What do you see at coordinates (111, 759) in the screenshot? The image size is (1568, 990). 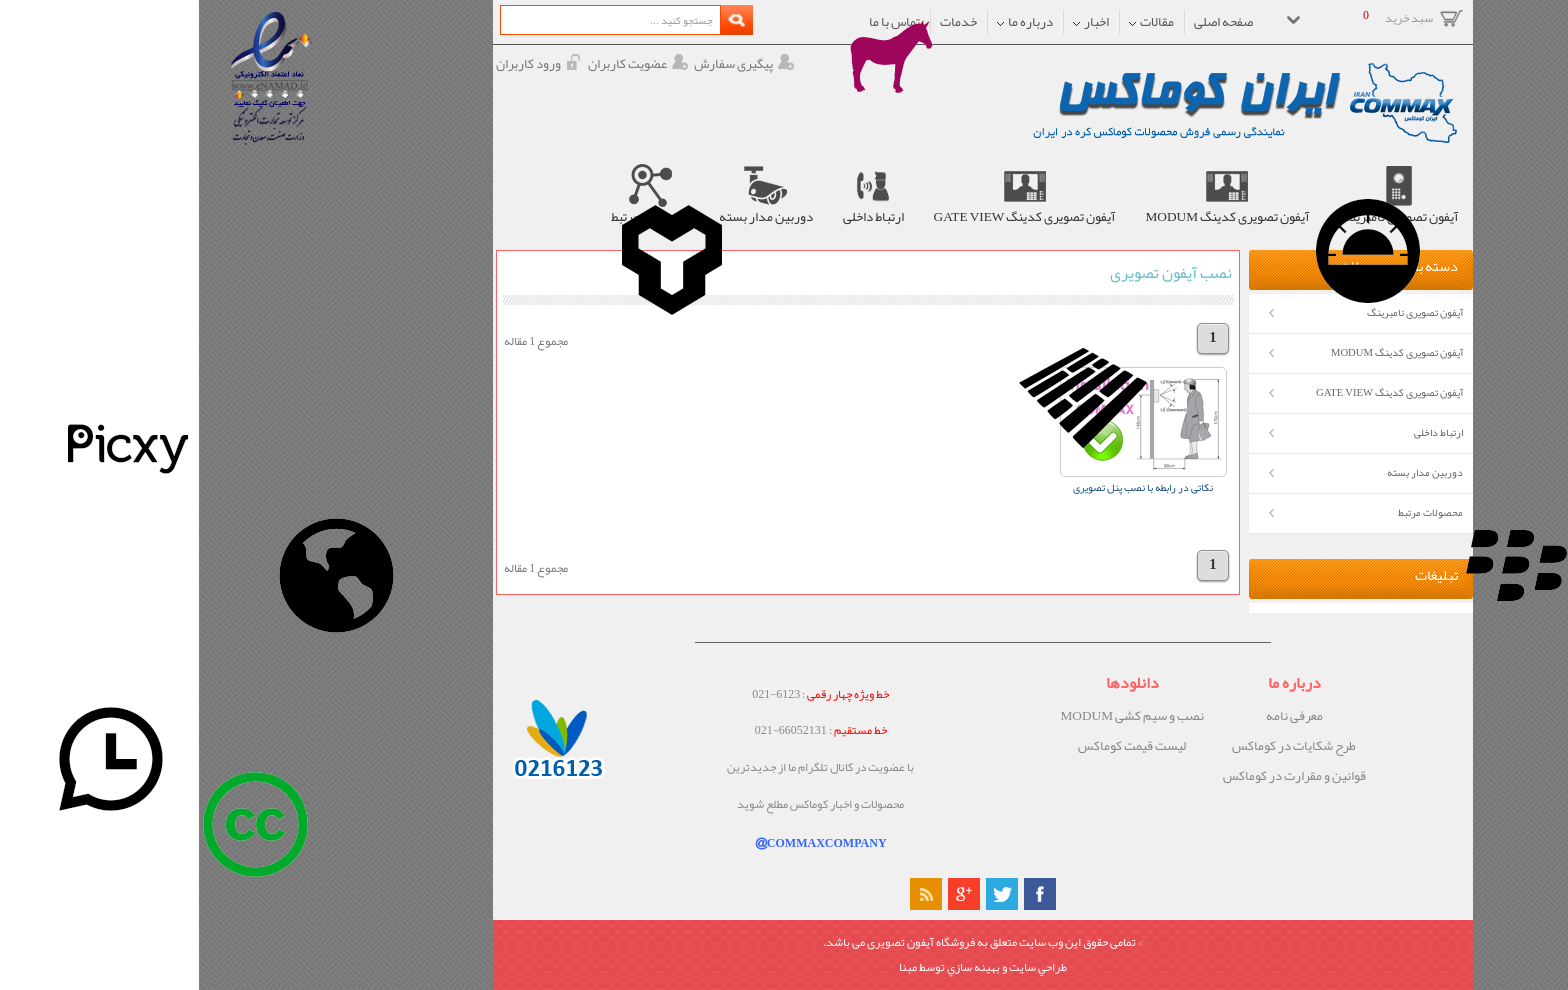 I see `view chat history` at bounding box center [111, 759].